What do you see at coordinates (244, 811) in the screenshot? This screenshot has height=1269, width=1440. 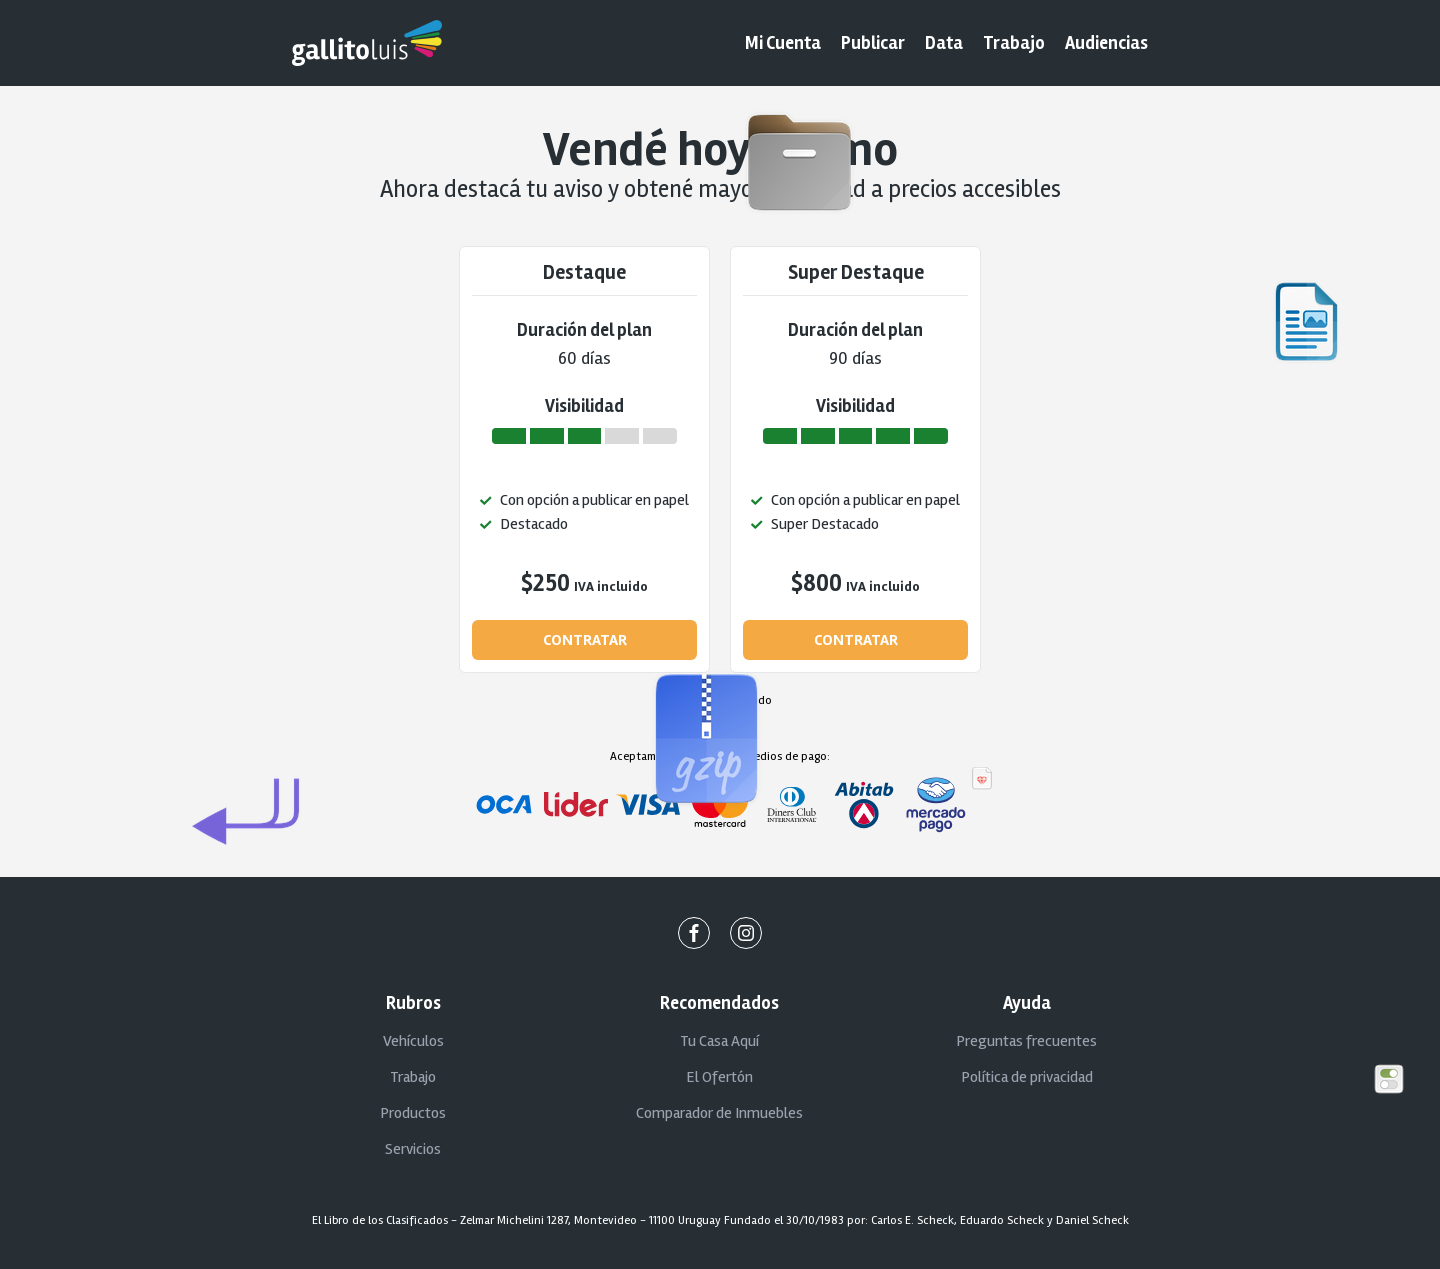 I see `reply to all recipients of an email` at bounding box center [244, 811].